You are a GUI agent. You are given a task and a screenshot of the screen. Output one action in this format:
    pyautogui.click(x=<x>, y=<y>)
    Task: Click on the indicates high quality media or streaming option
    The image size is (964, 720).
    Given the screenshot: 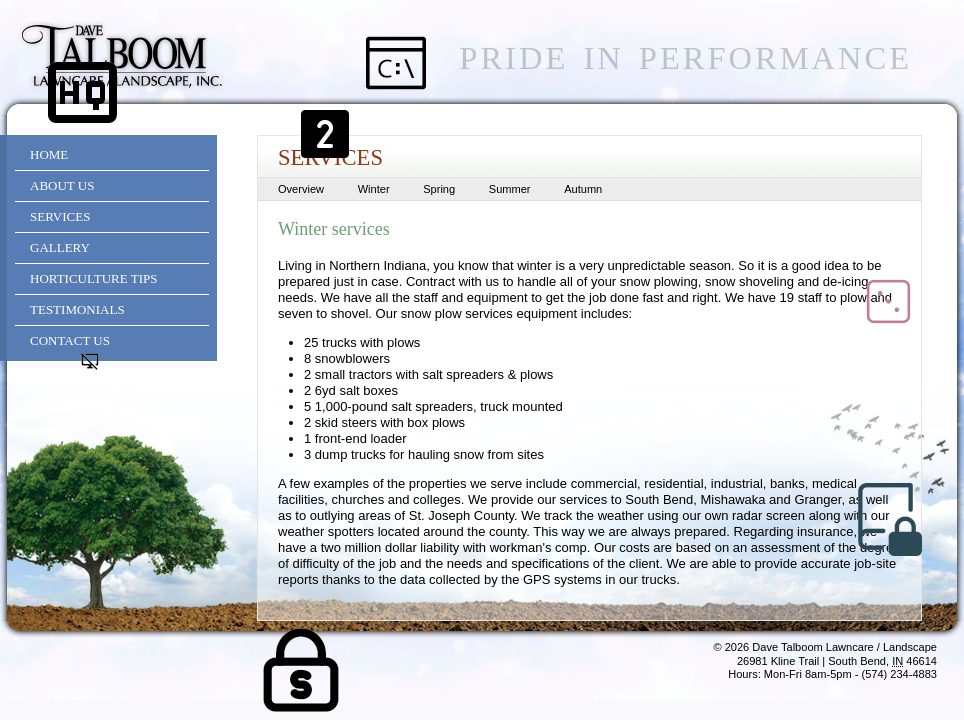 What is the action you would take?
    pyautogui.click(x=82, y=92)
    